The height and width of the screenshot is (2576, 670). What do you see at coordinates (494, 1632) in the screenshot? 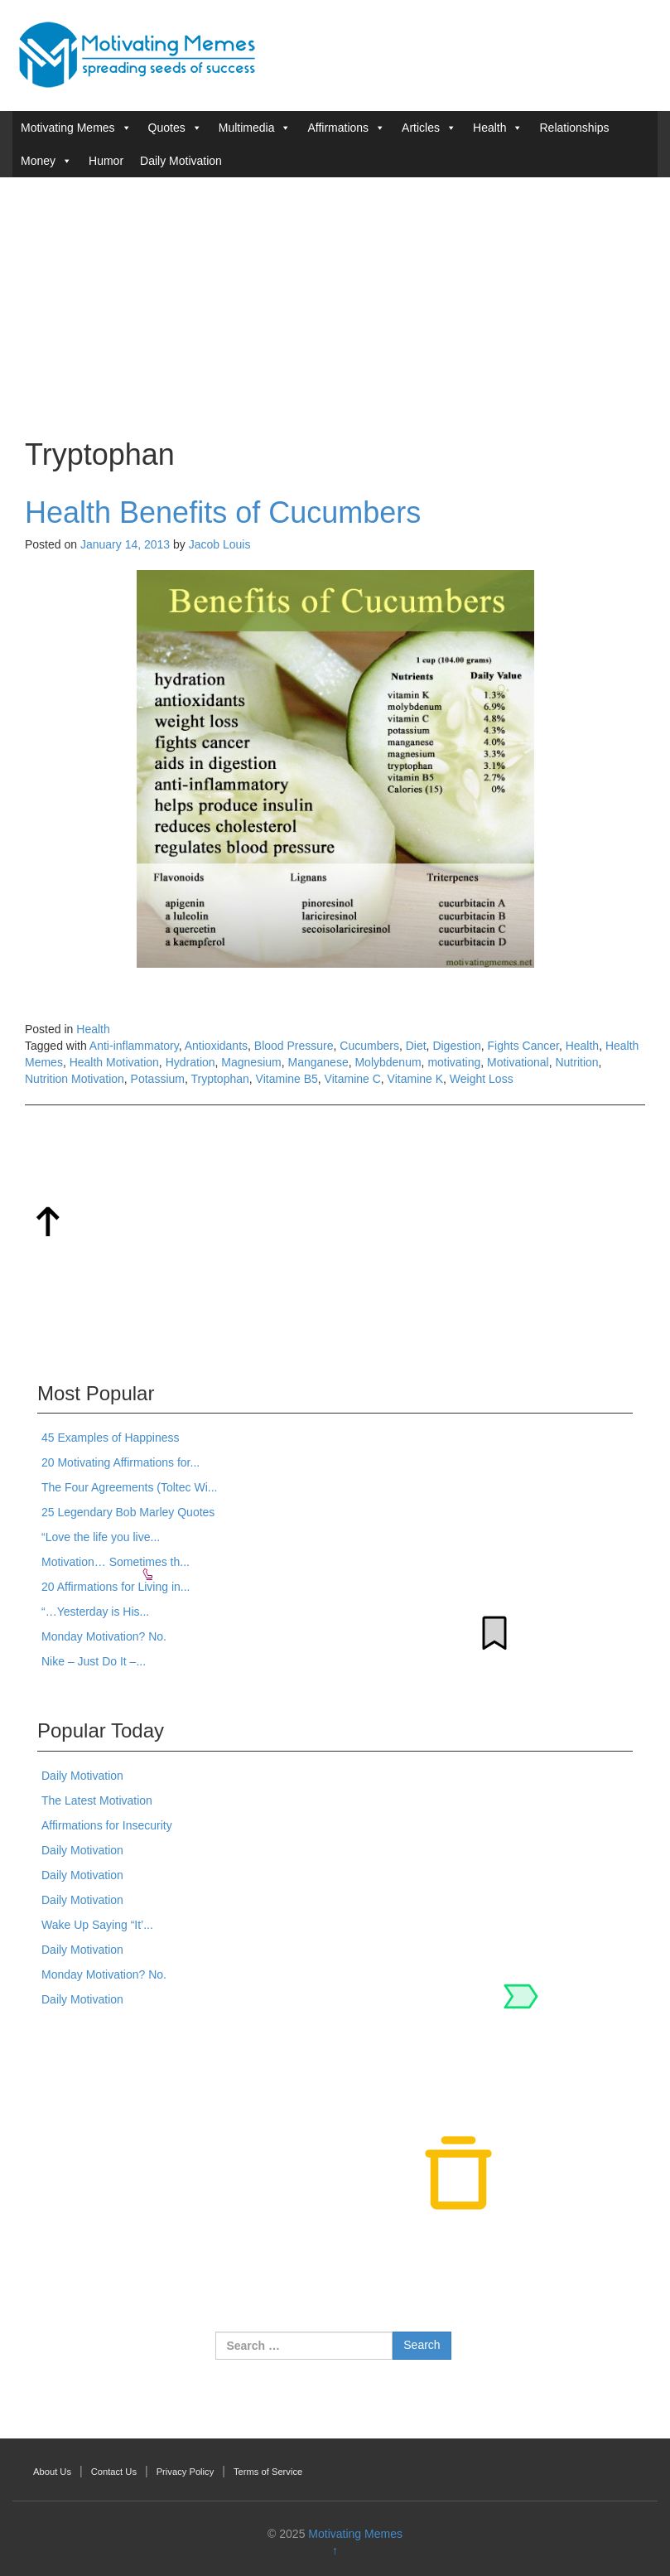
I see `save this item to your bookmarks` at bounding box center [494, 1632].